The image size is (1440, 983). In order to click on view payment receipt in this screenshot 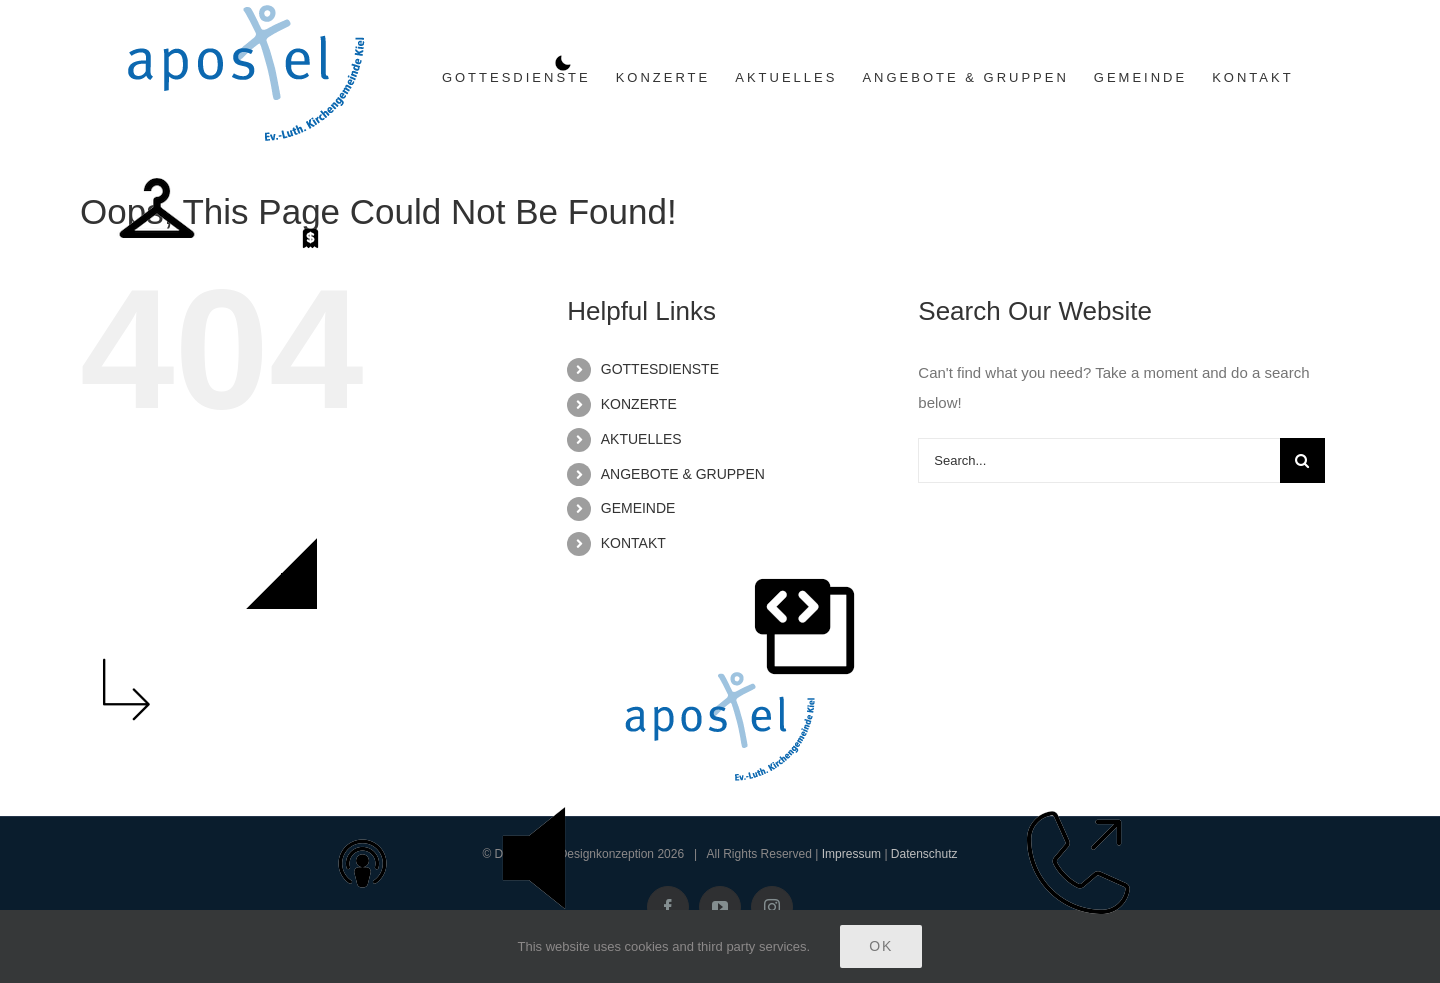, I will do `click(310, 238)`.